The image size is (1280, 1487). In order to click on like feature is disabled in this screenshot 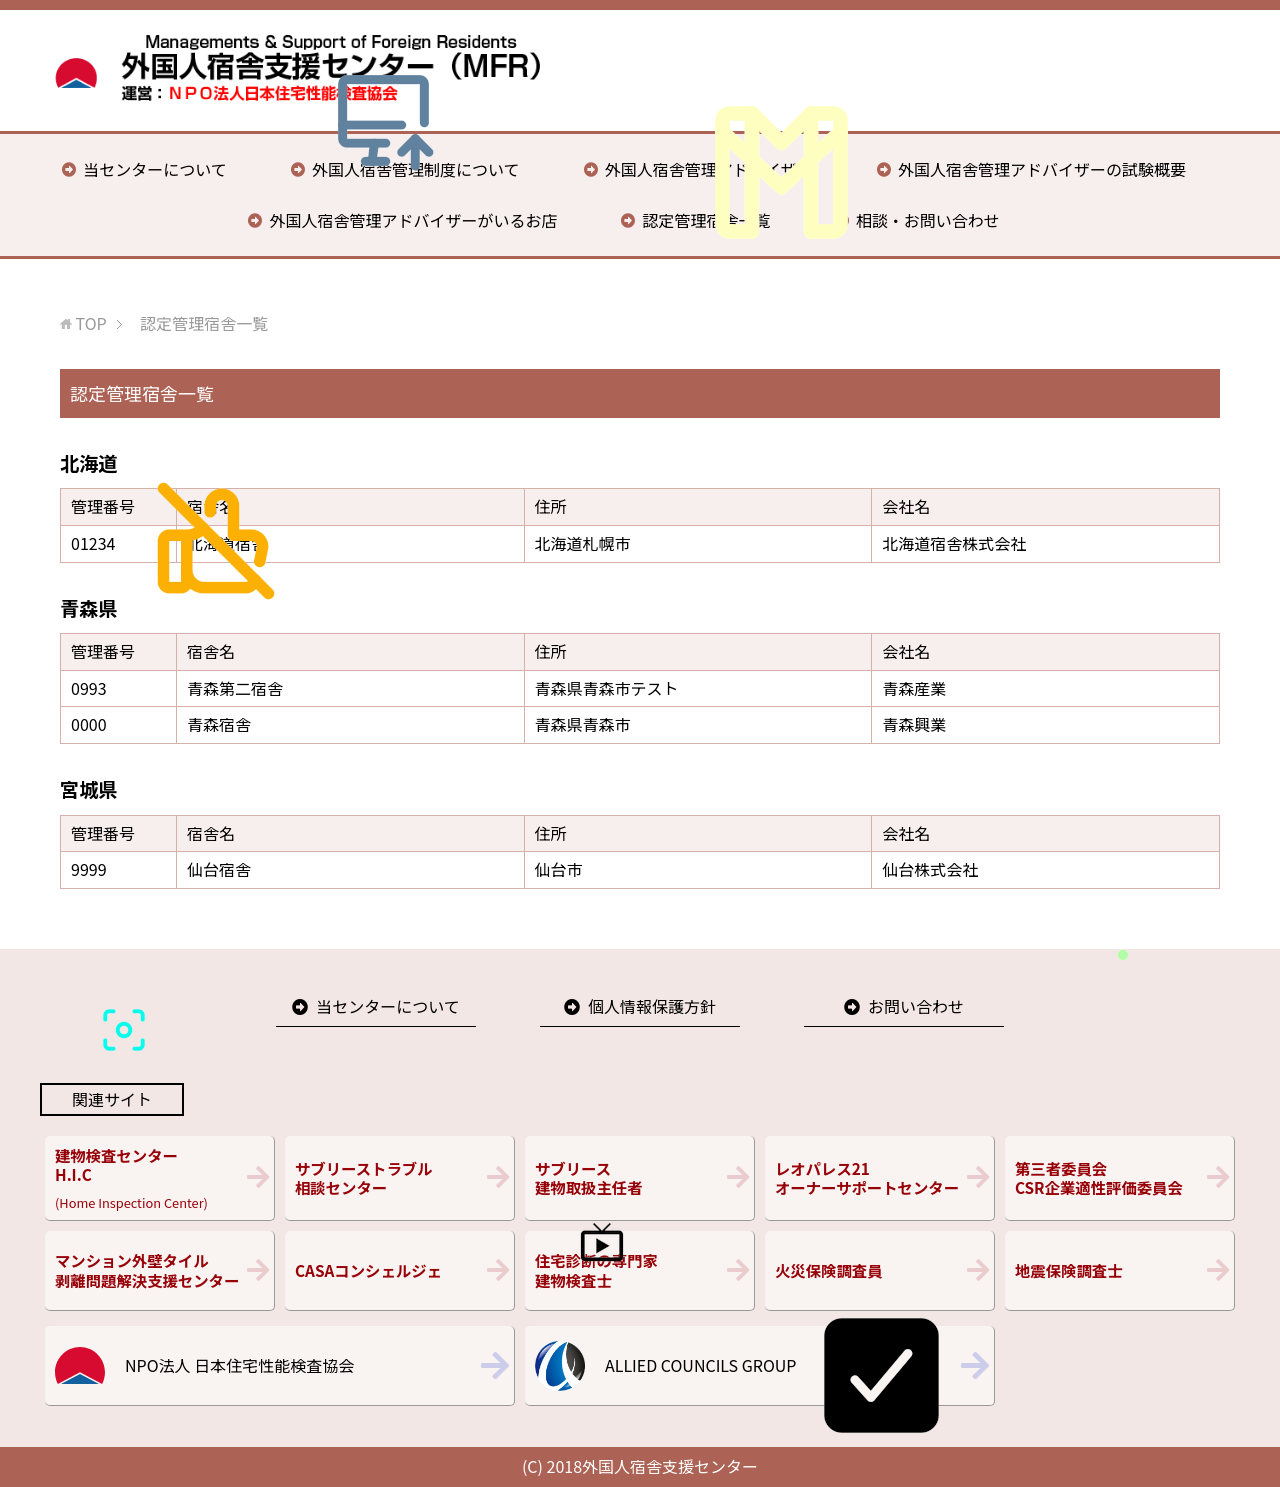, I will do `click(216, 541)`.